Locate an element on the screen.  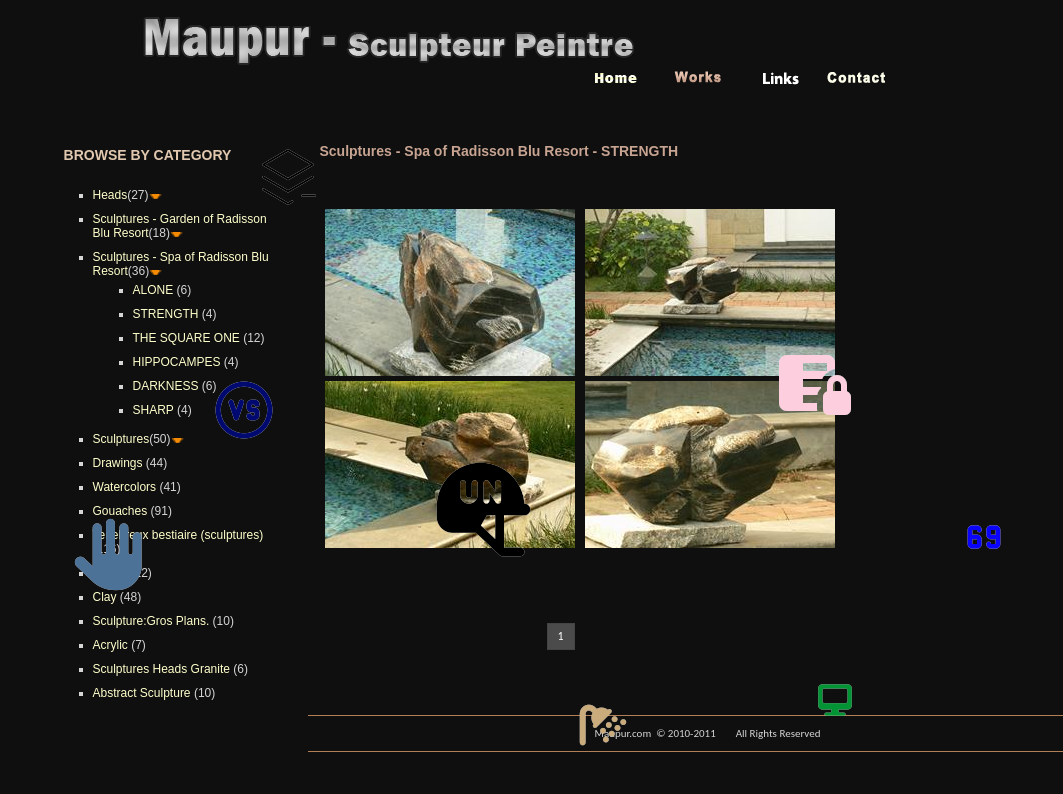
switch to desktop view is located at coordinates (835, 699).